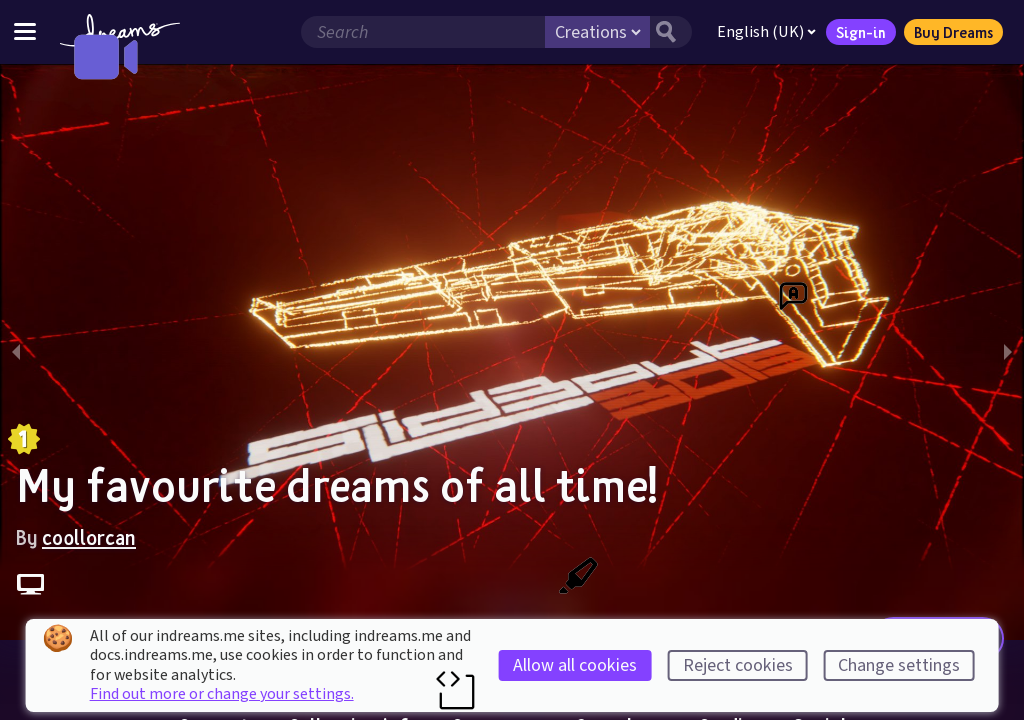  What do you see at coordinates (579, 575) in the screenshot?
I see `highlight or mark up text` at bounding box center [579, 575].